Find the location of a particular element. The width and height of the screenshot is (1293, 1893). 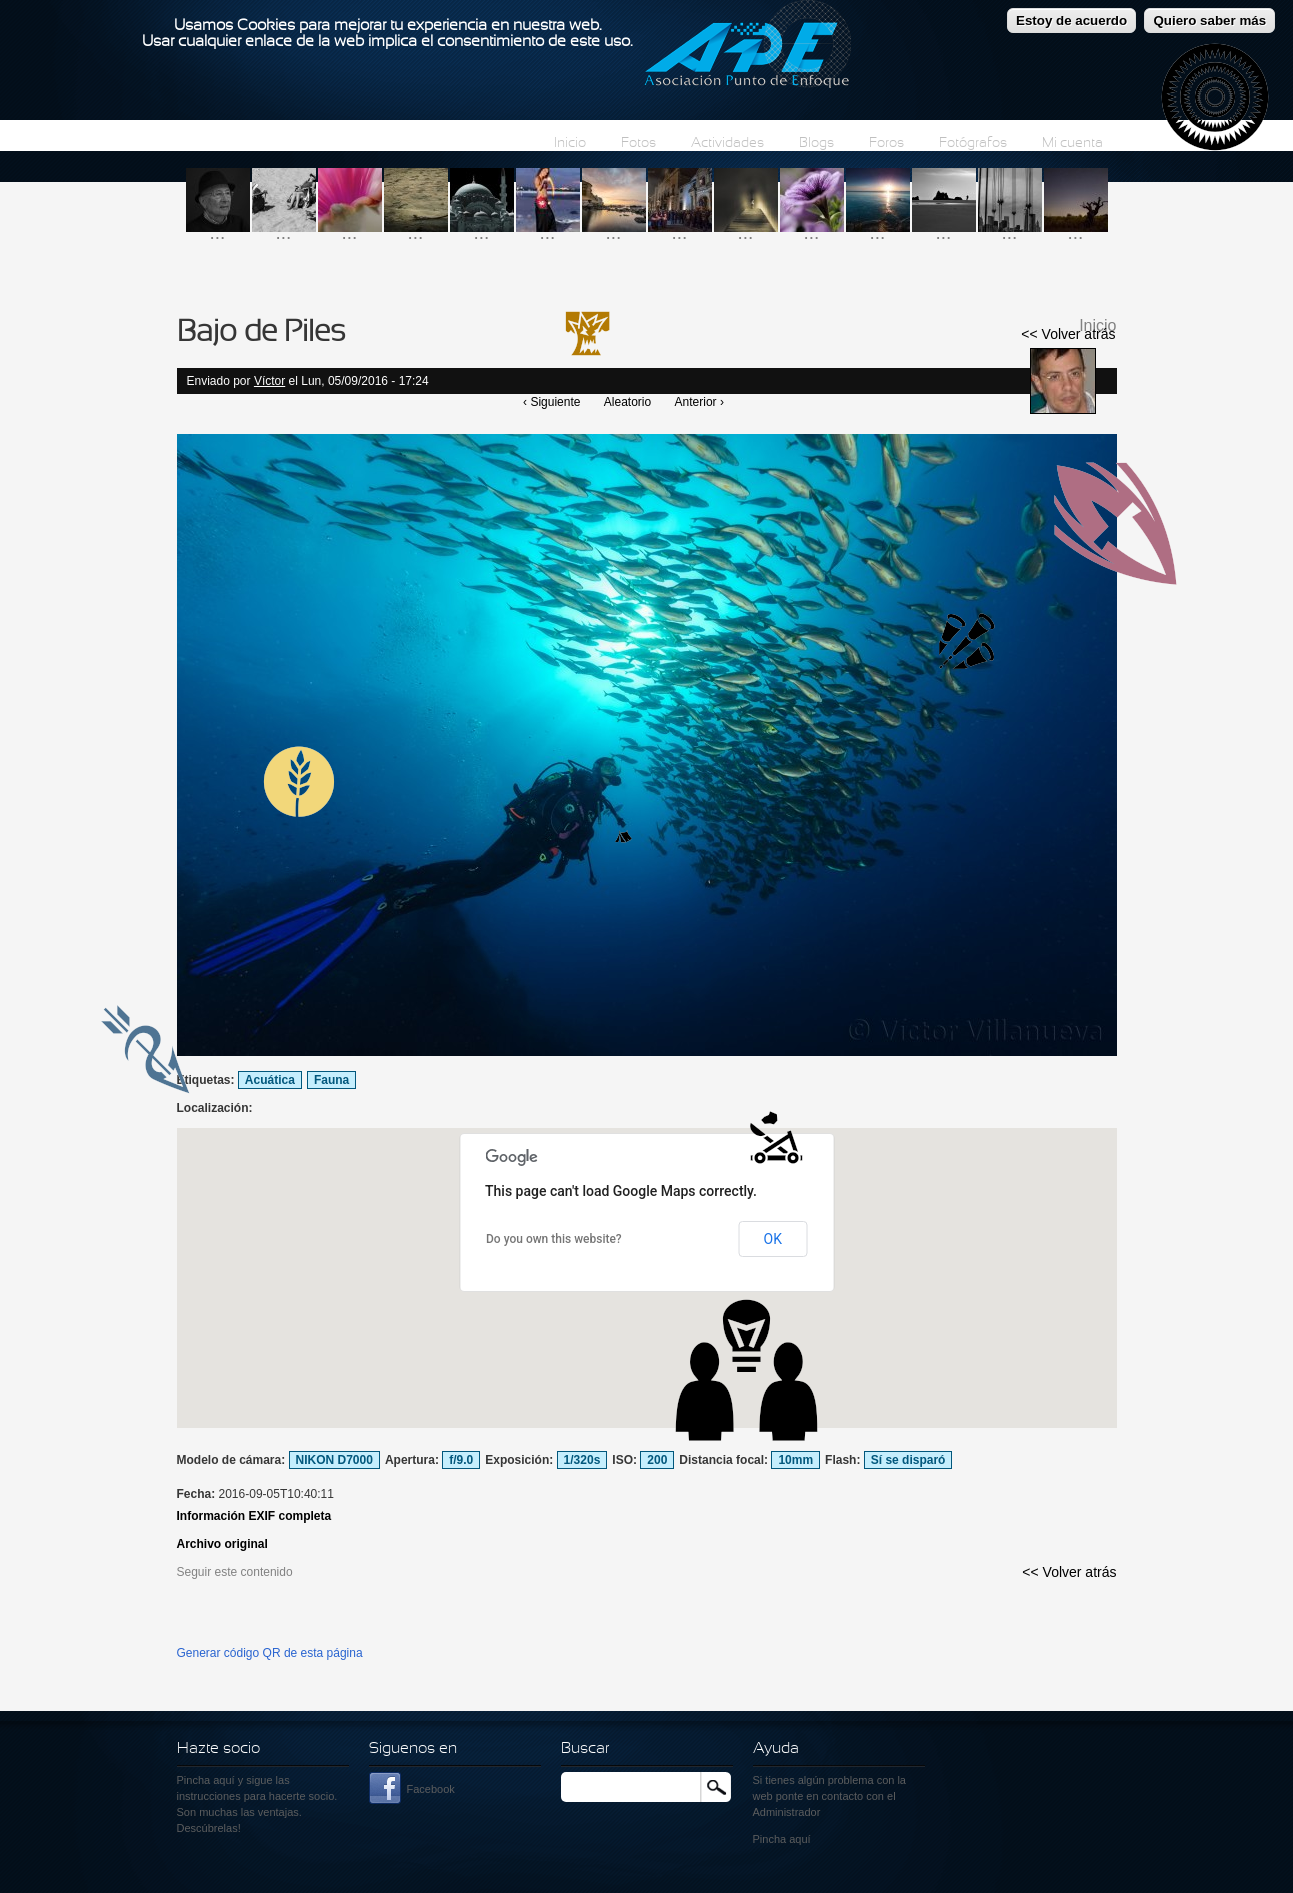

indicates a spiral or curved shot trajectory is located at coordinates (145, 1049).